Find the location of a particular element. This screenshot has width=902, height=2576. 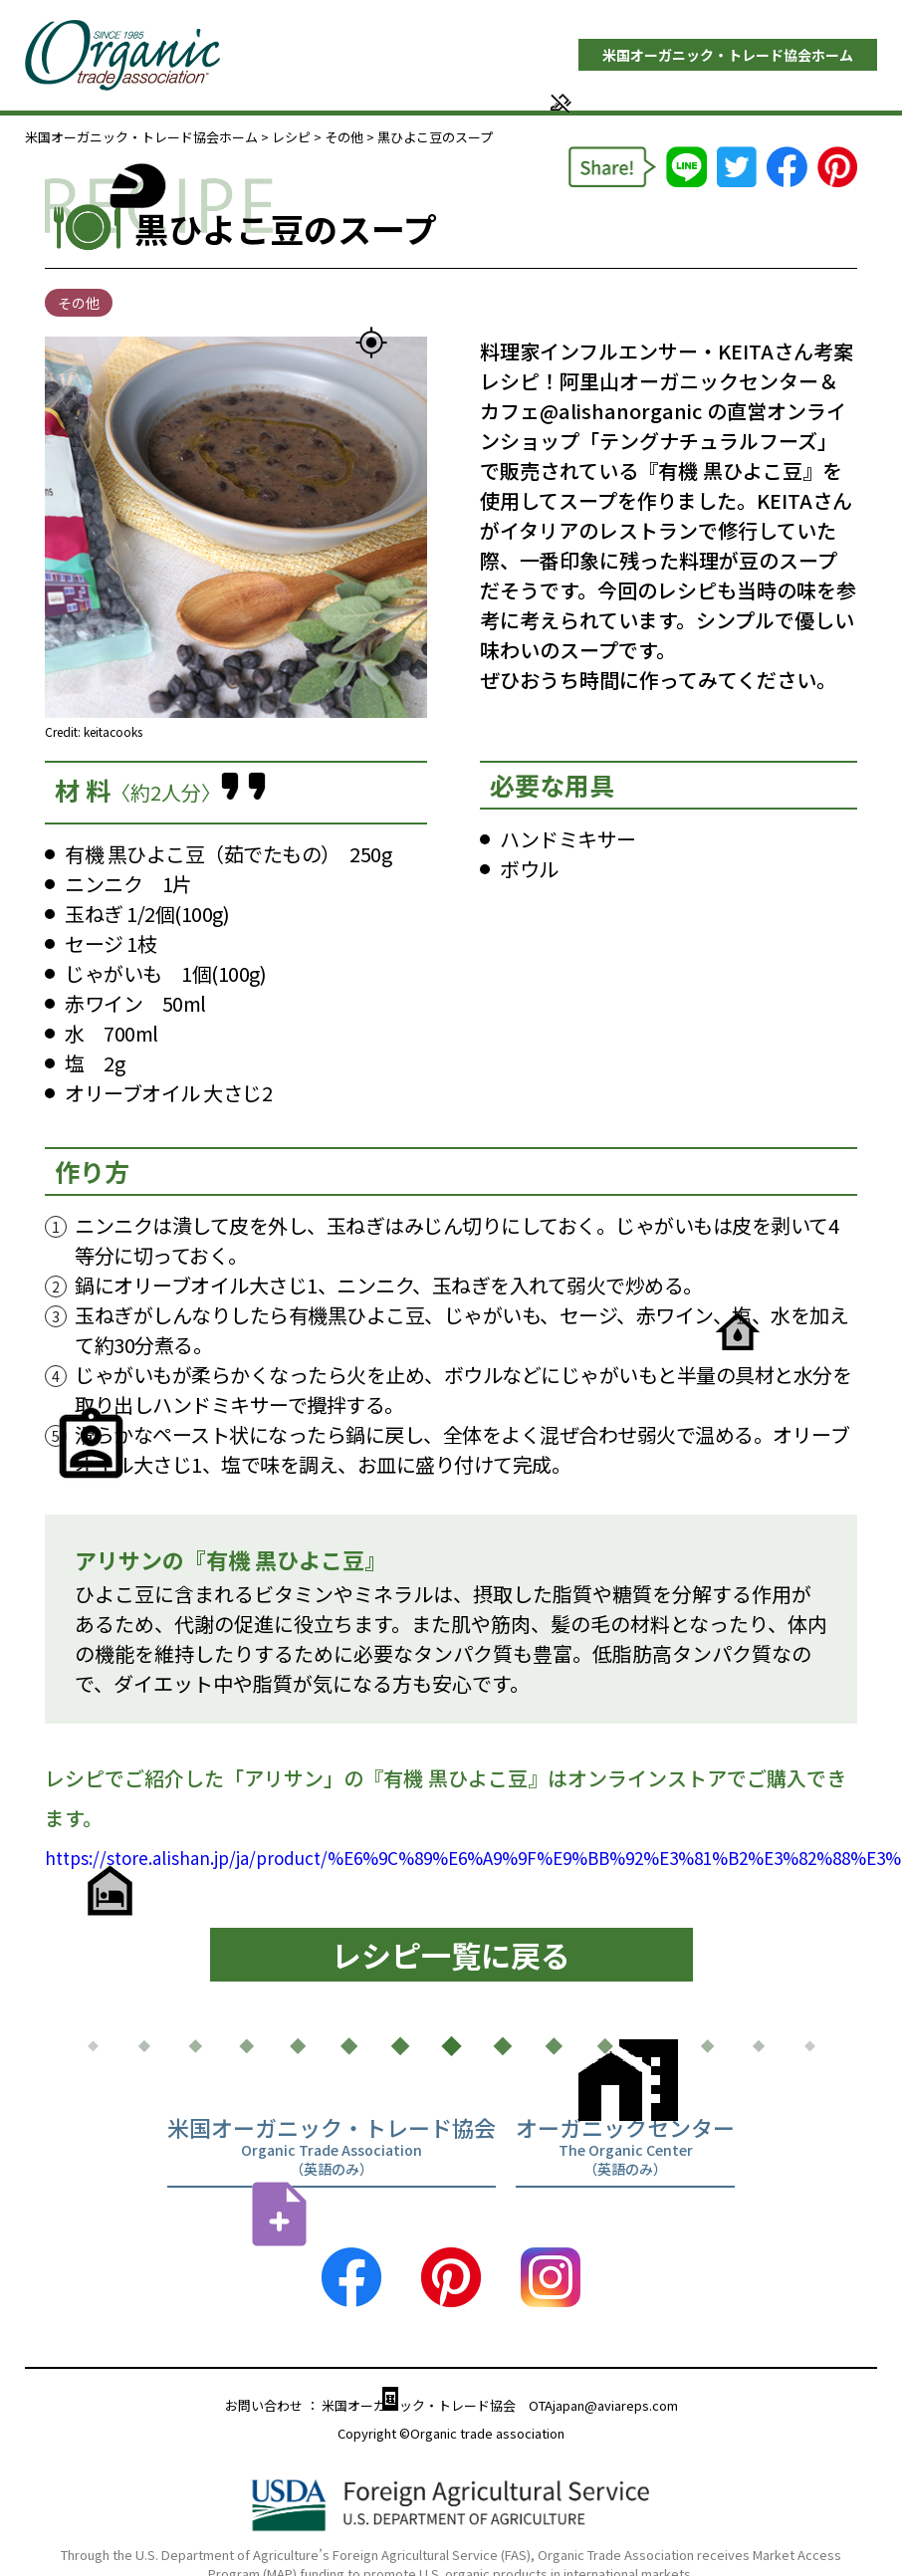

find overnight shelter or emergency housing is located at coordinates (110, 1890).